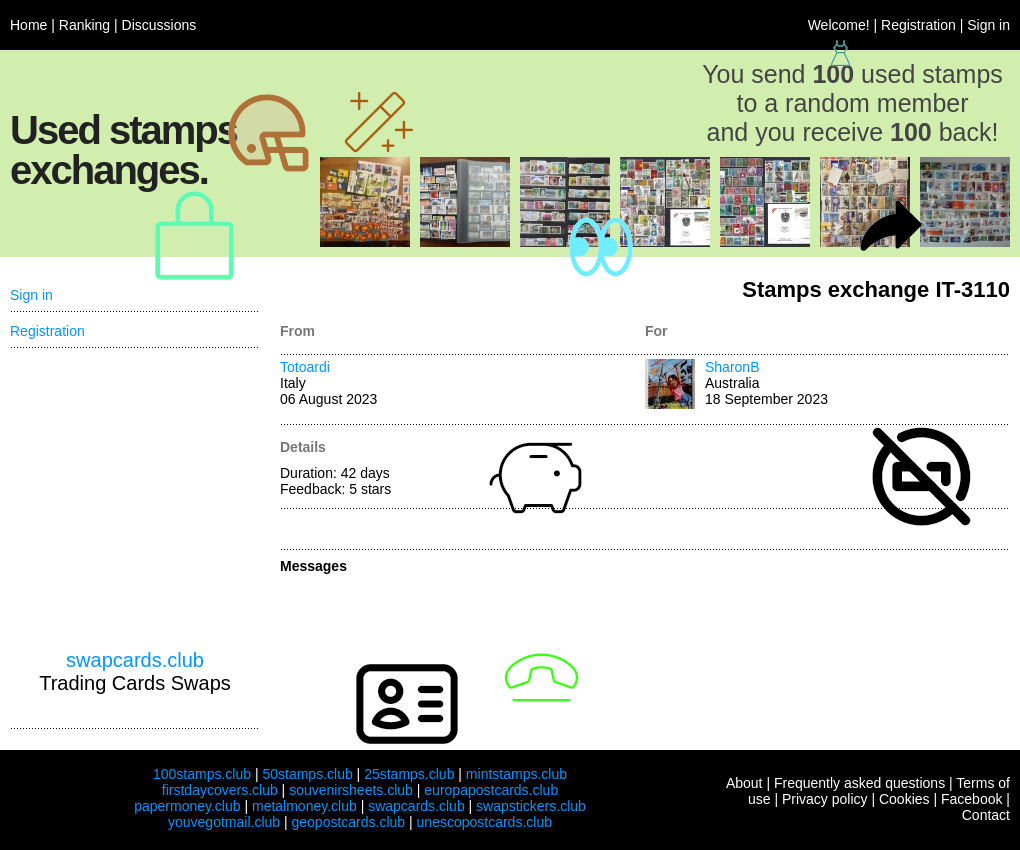  What do you see at coordinates (268, 134) in the screenshot?
I see `access football or sports content` at bounding box center [268, 134].